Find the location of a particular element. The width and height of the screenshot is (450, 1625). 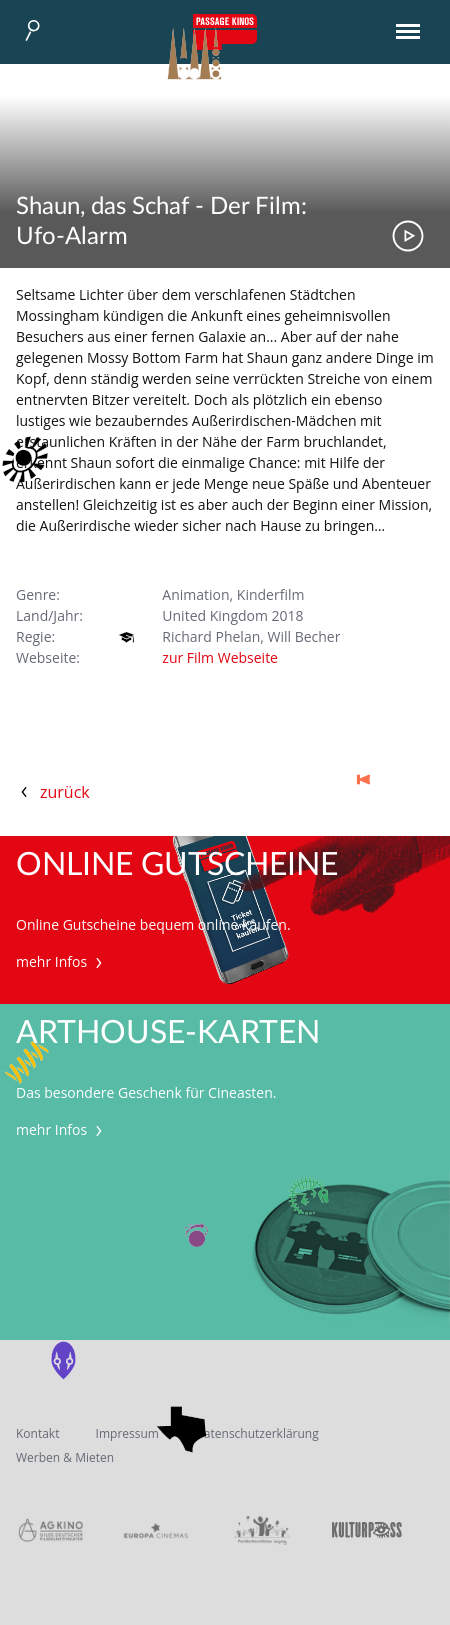

access education or learning features is located at coordinates (126, 637).